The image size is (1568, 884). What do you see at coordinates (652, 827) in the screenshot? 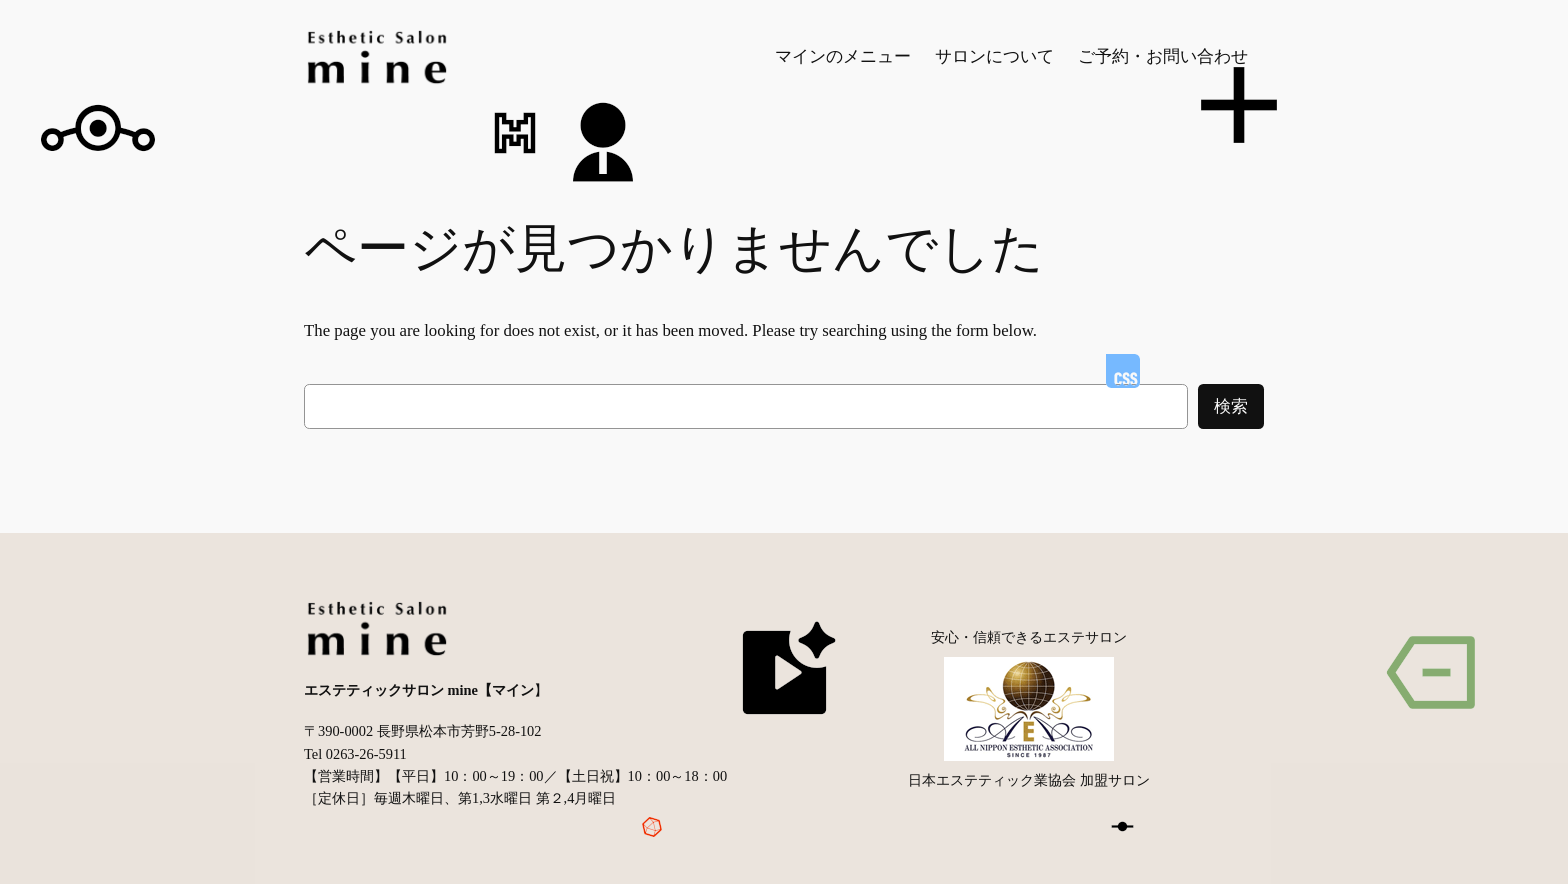
I see `influxdb time-series database logo` at bounding box center [652, 827].